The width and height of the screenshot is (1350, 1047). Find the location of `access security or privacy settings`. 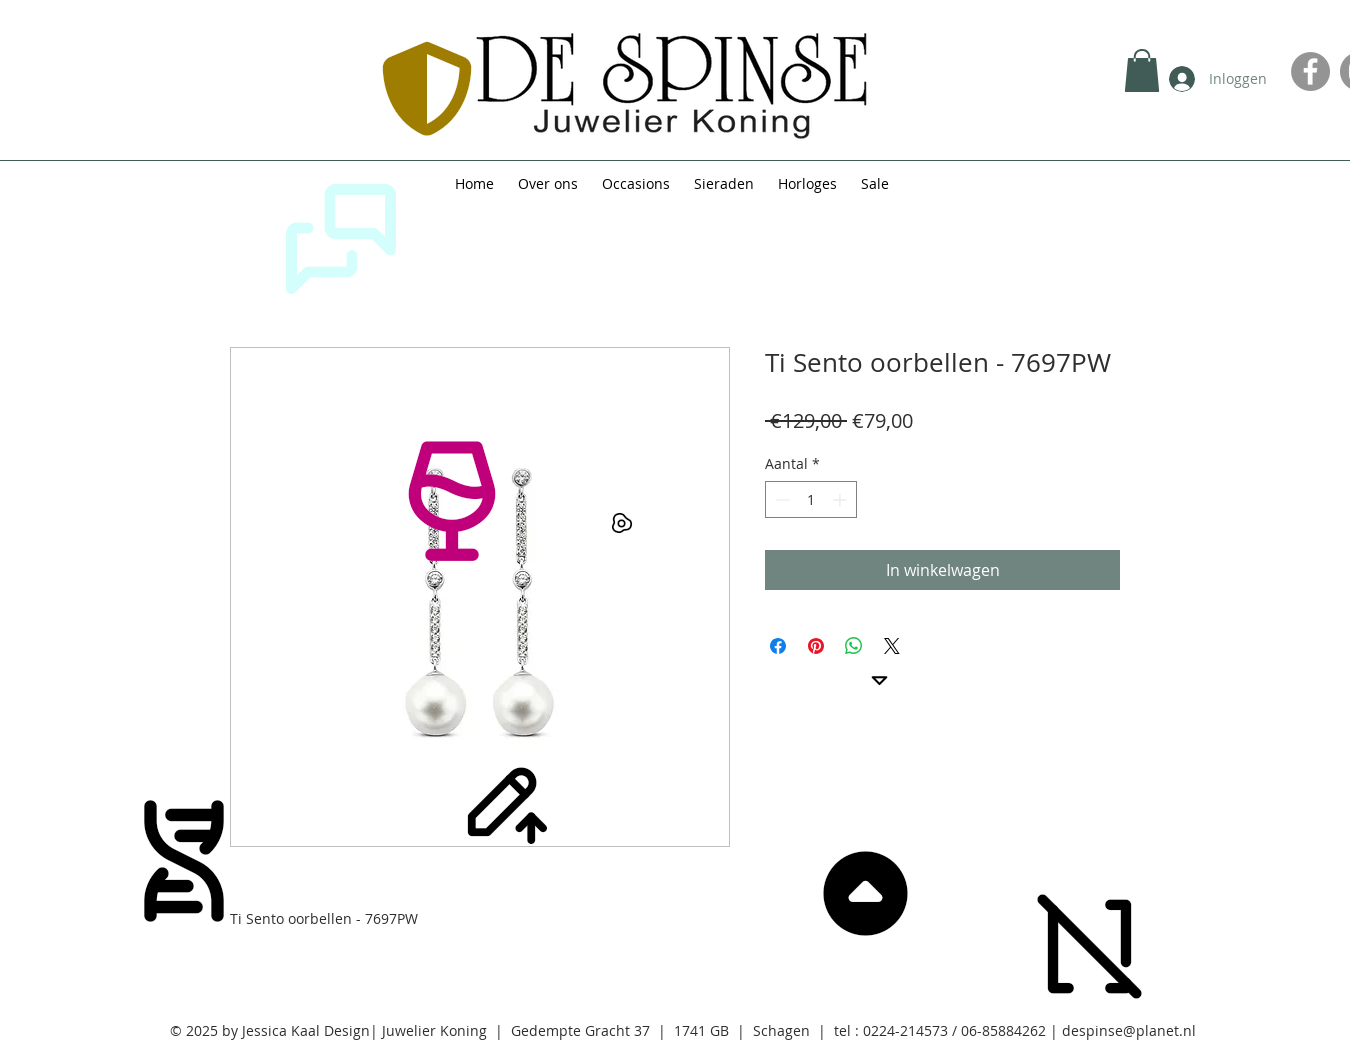

access security or privacy settings is located at coordinates (427, 89).